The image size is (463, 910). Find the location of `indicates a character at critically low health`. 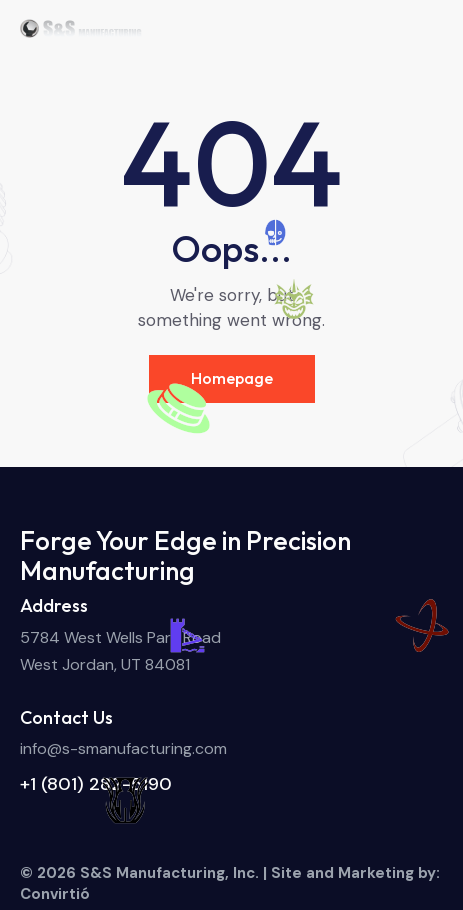

indicates a character at critically low health is located at coordinates (275, 232).